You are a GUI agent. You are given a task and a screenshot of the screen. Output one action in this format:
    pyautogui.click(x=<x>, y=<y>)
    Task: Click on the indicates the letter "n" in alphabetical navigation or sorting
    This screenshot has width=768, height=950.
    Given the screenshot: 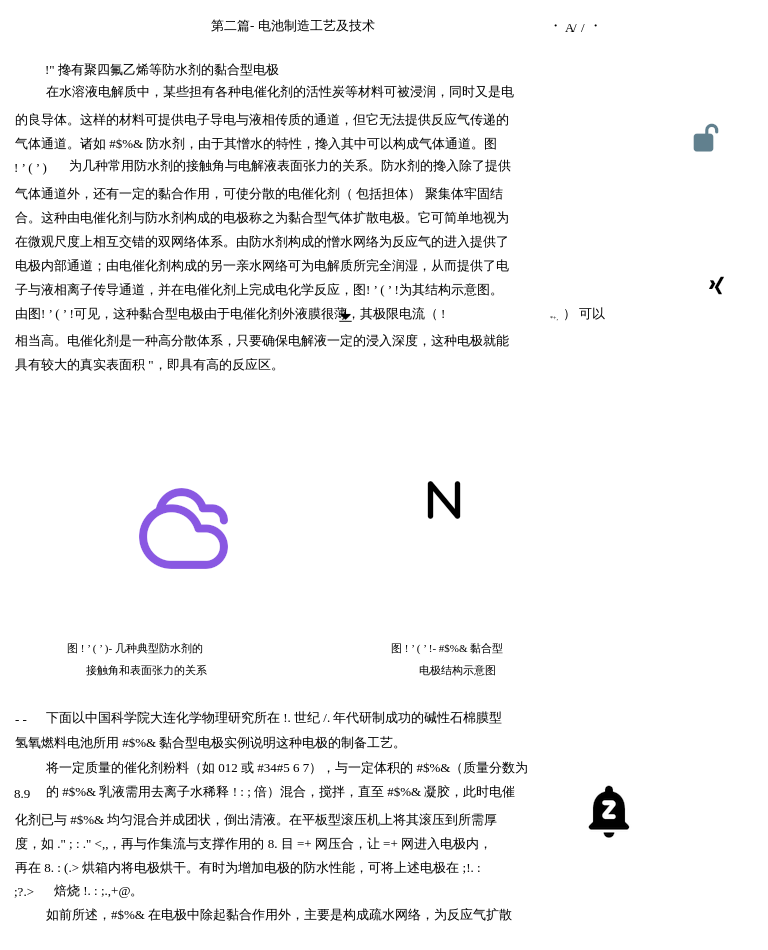 What is the action you would take?
    pyautogui.click(x=444, y=500)
    